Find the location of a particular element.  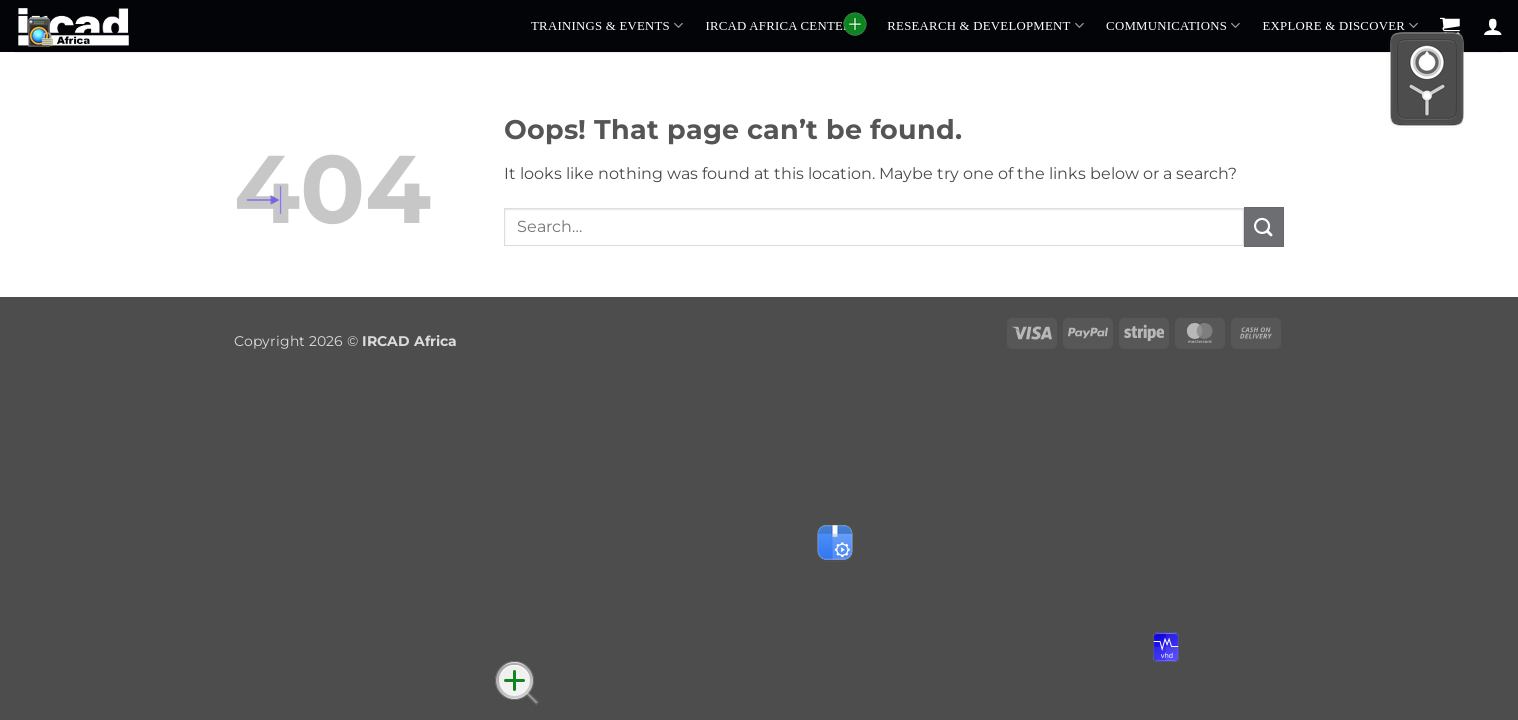

indicates a locked non-RAID drive or volume is located at coordinates (39, 32).